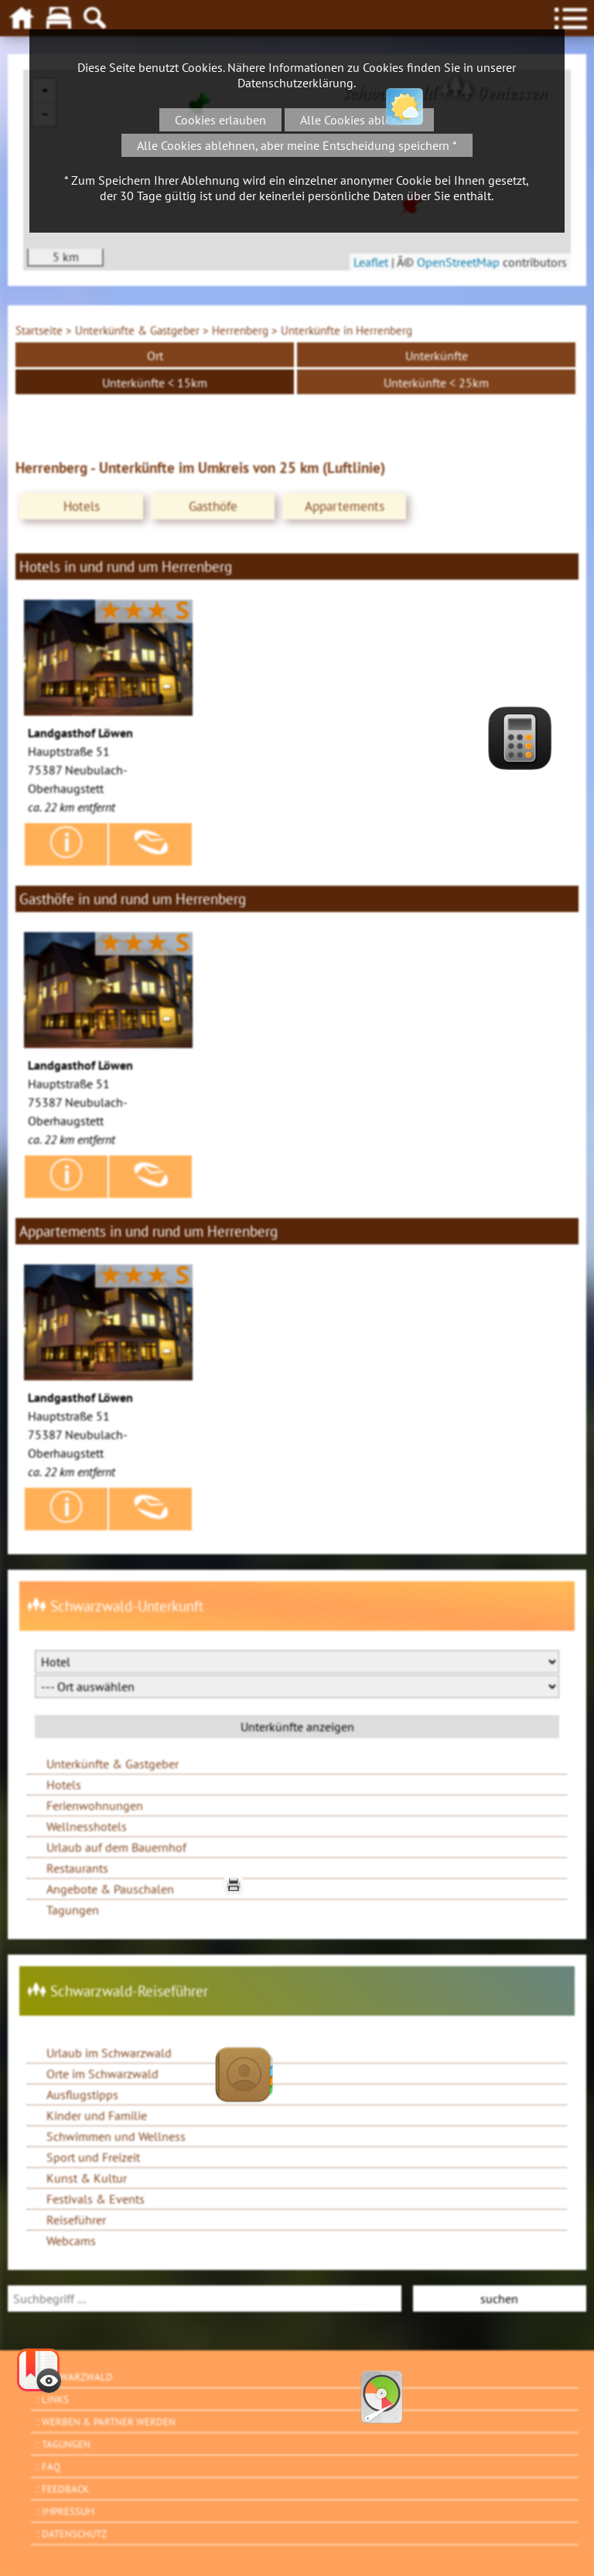 The width and height of the screenshot is (594, 2576). What do you see at coordinates (38, 2370) in the screenshot?
I see `open calibre e-book management app` at bounding box center [38, 2370].